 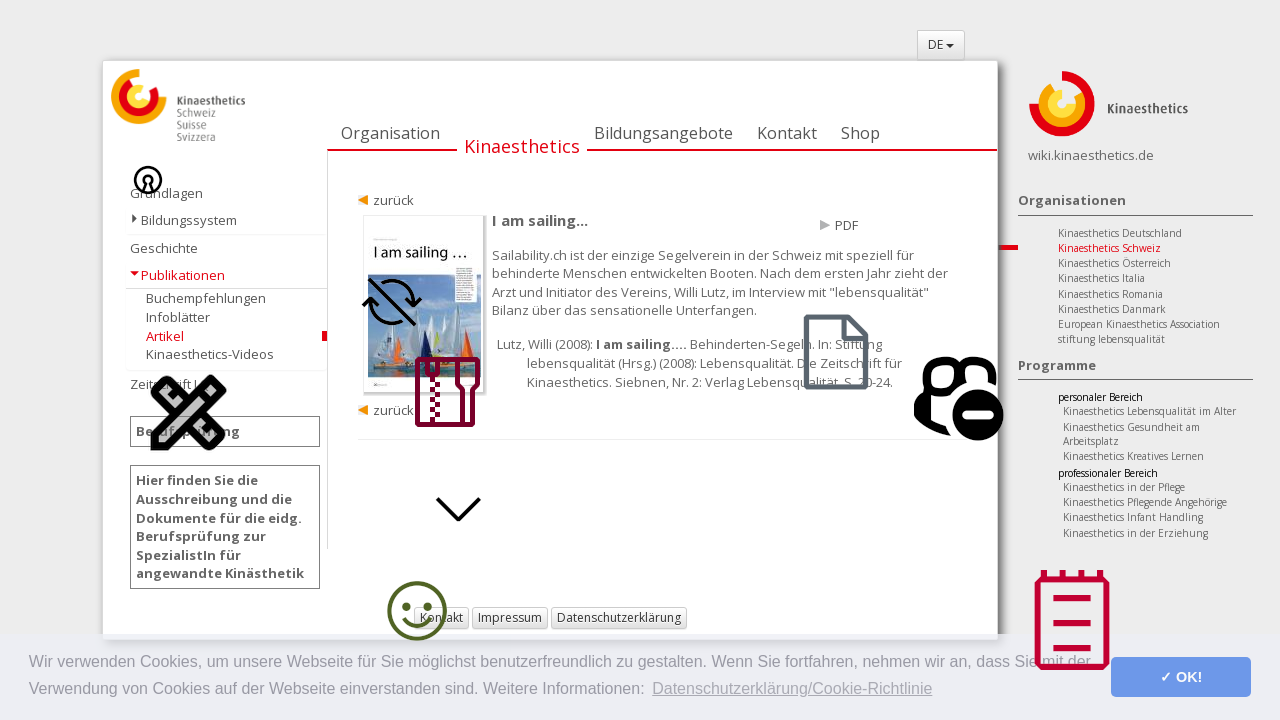 What do you see at coordinates (417, 611) in the screenshot?
I see `insert an emoji or emoticon` at bounding box center [417, 611].